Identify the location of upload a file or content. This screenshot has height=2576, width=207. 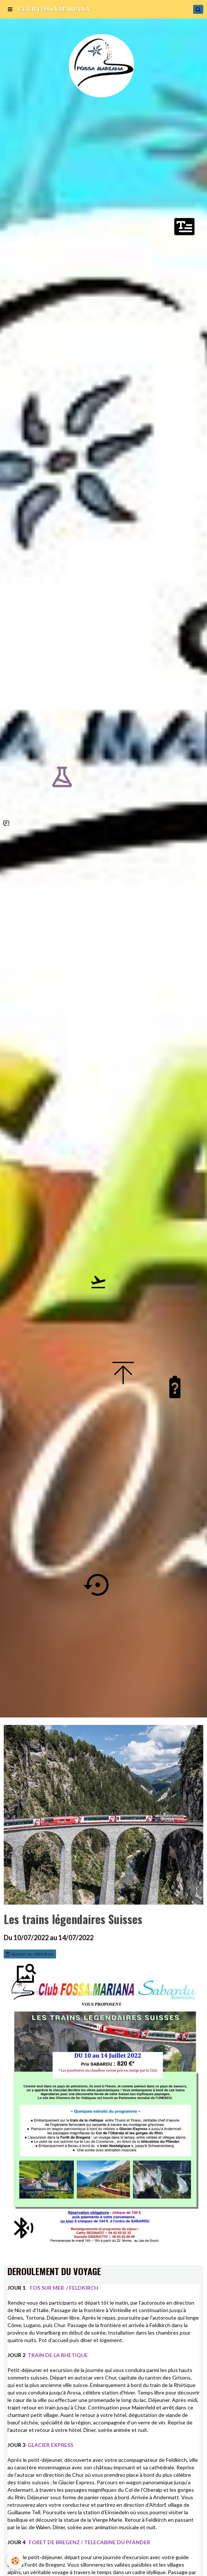
(123, 1372).